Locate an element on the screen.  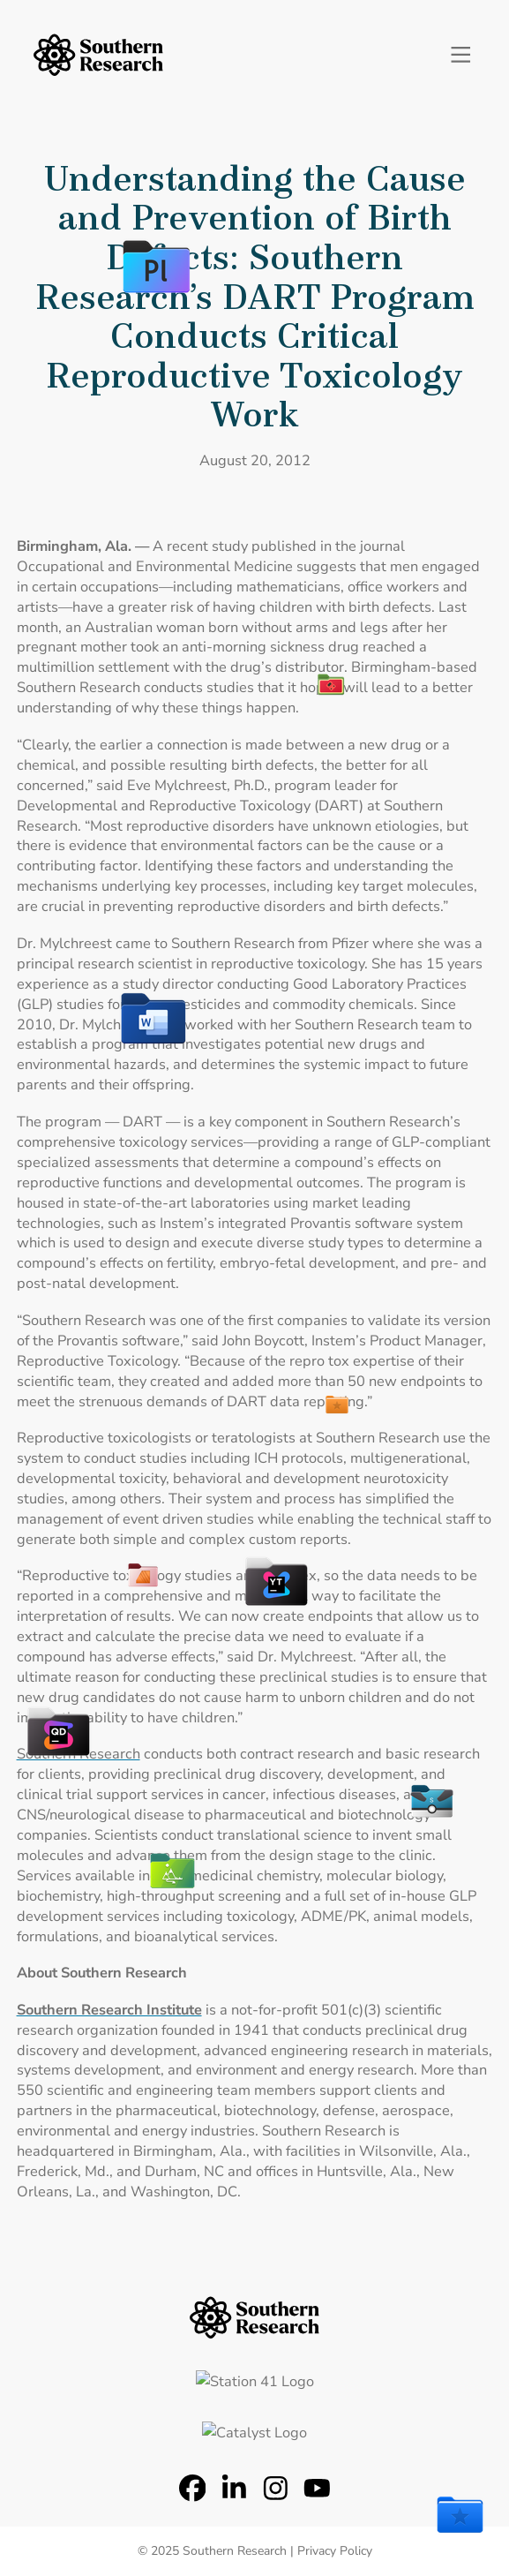
open GameJolt folder is located at coordinates (172, 1872).